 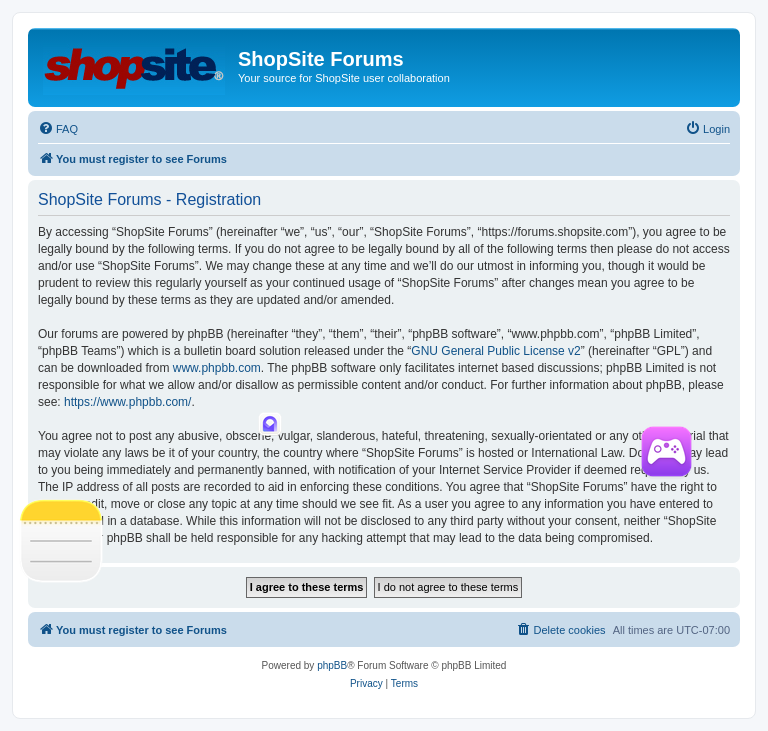 What do you see at coordinates (666, 451) in the screenshot?
I see `open gnome arcade gaming app` at bounding box center [666, 451].